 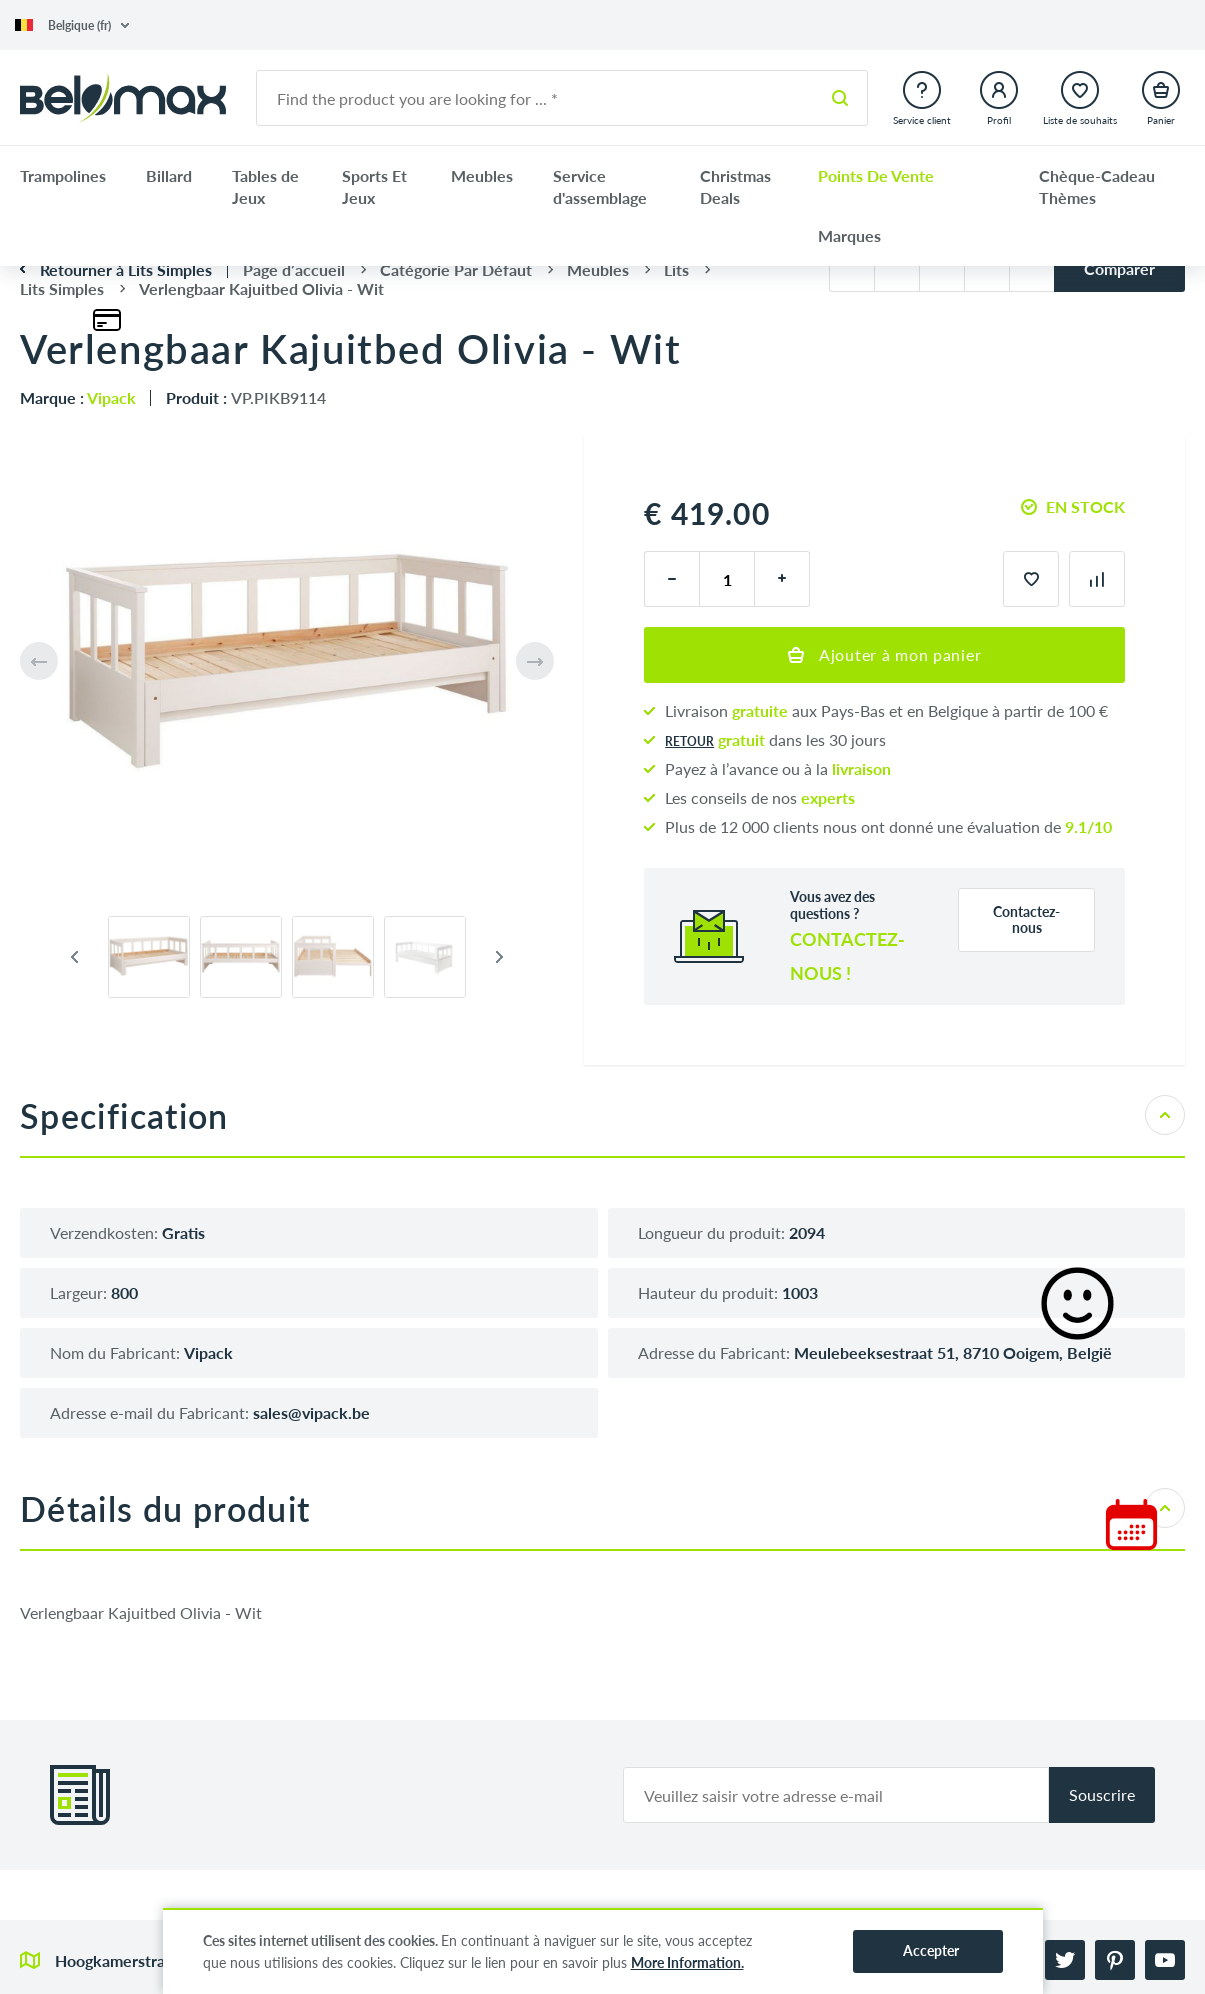 I want to click on manage payment methods, so click(x=107, y=320).